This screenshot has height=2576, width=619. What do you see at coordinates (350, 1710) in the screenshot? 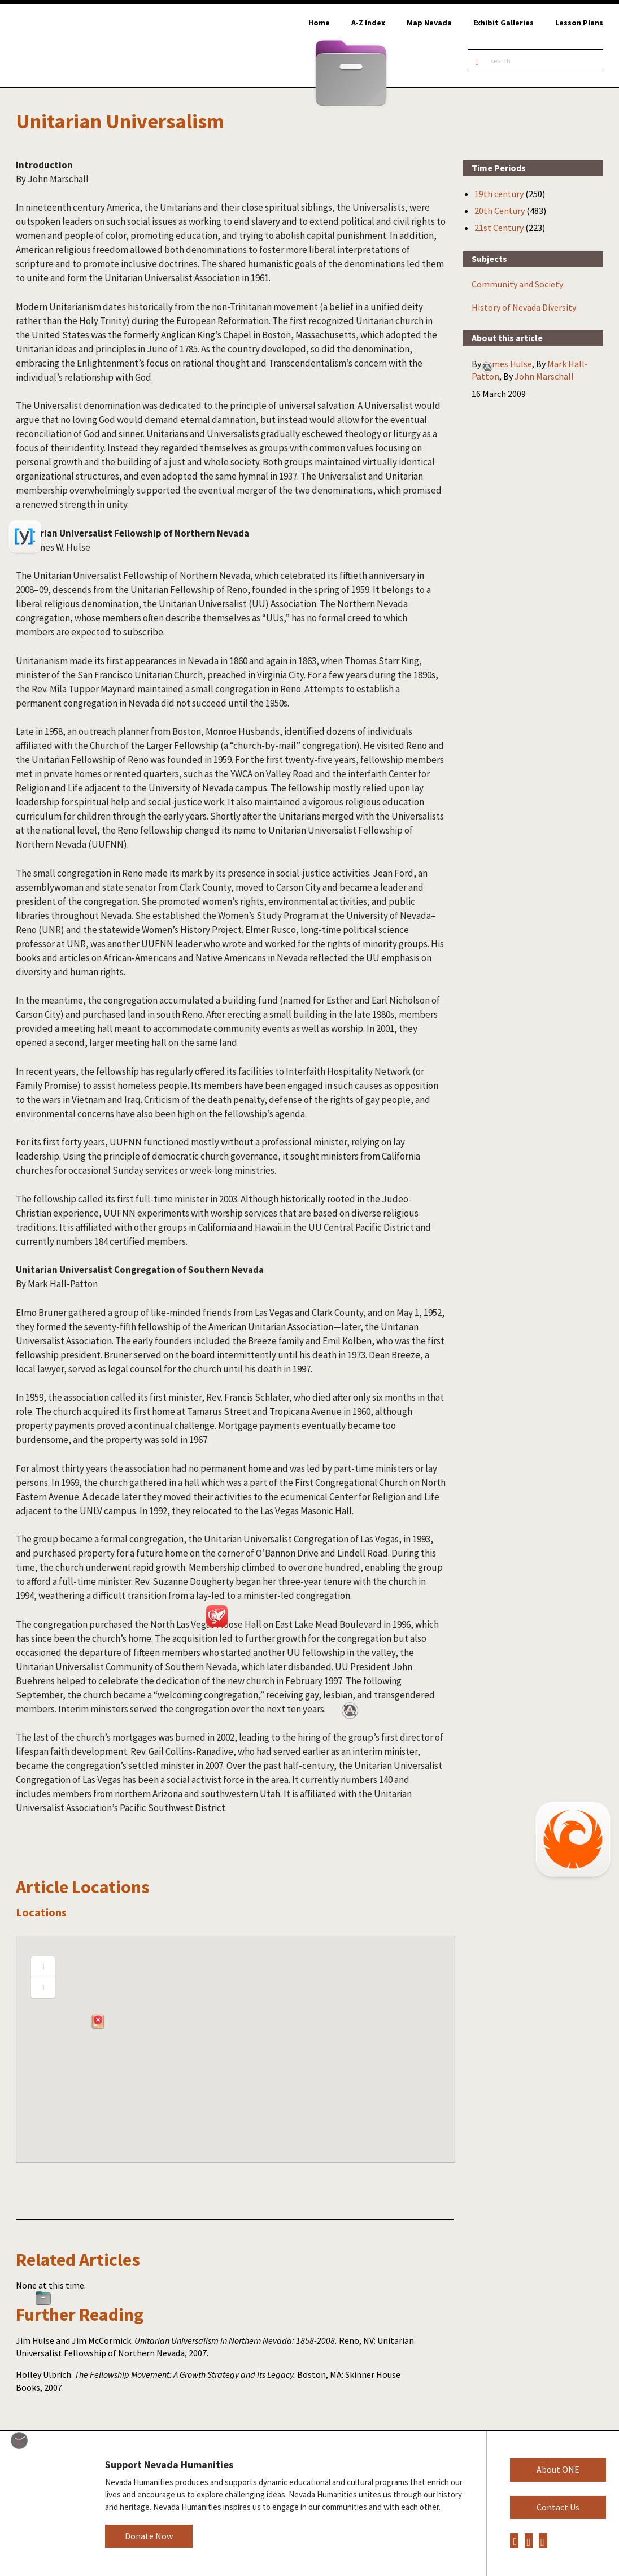
I see `open the software update manager` at bounding box center [350, 1710].